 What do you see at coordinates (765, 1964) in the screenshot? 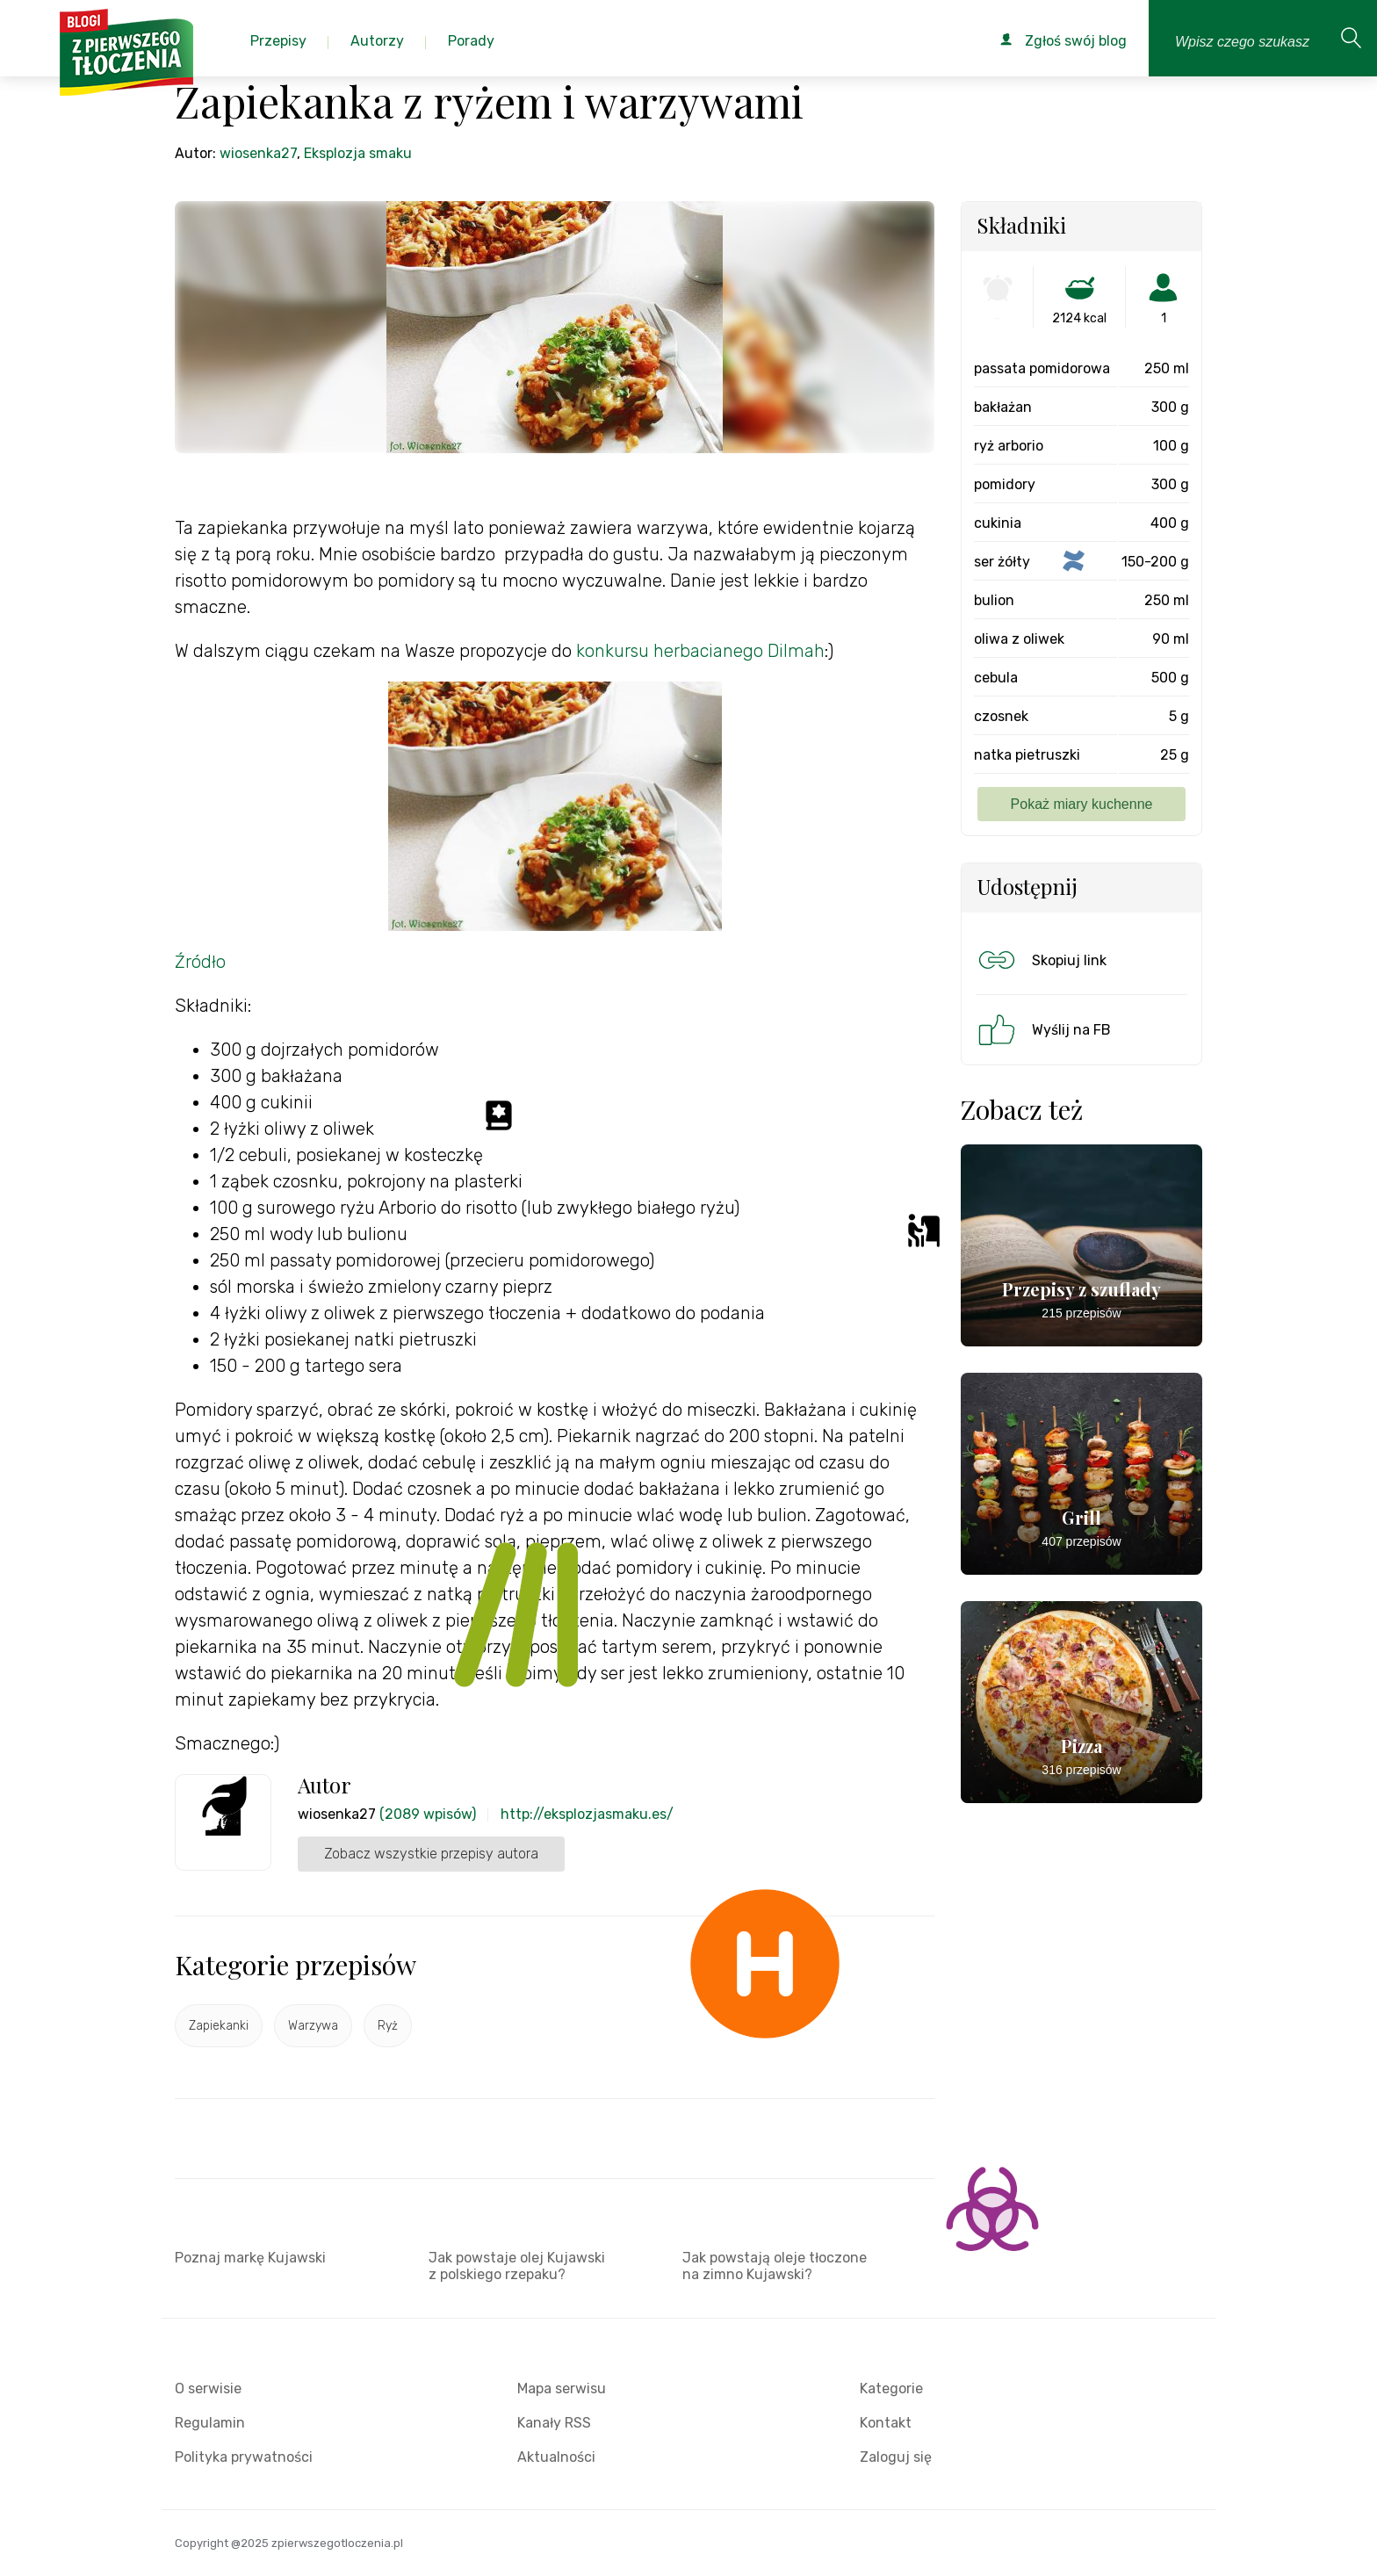
I see `indicates a hospital or medical facility nearby` at bounding box center [765, 1964].